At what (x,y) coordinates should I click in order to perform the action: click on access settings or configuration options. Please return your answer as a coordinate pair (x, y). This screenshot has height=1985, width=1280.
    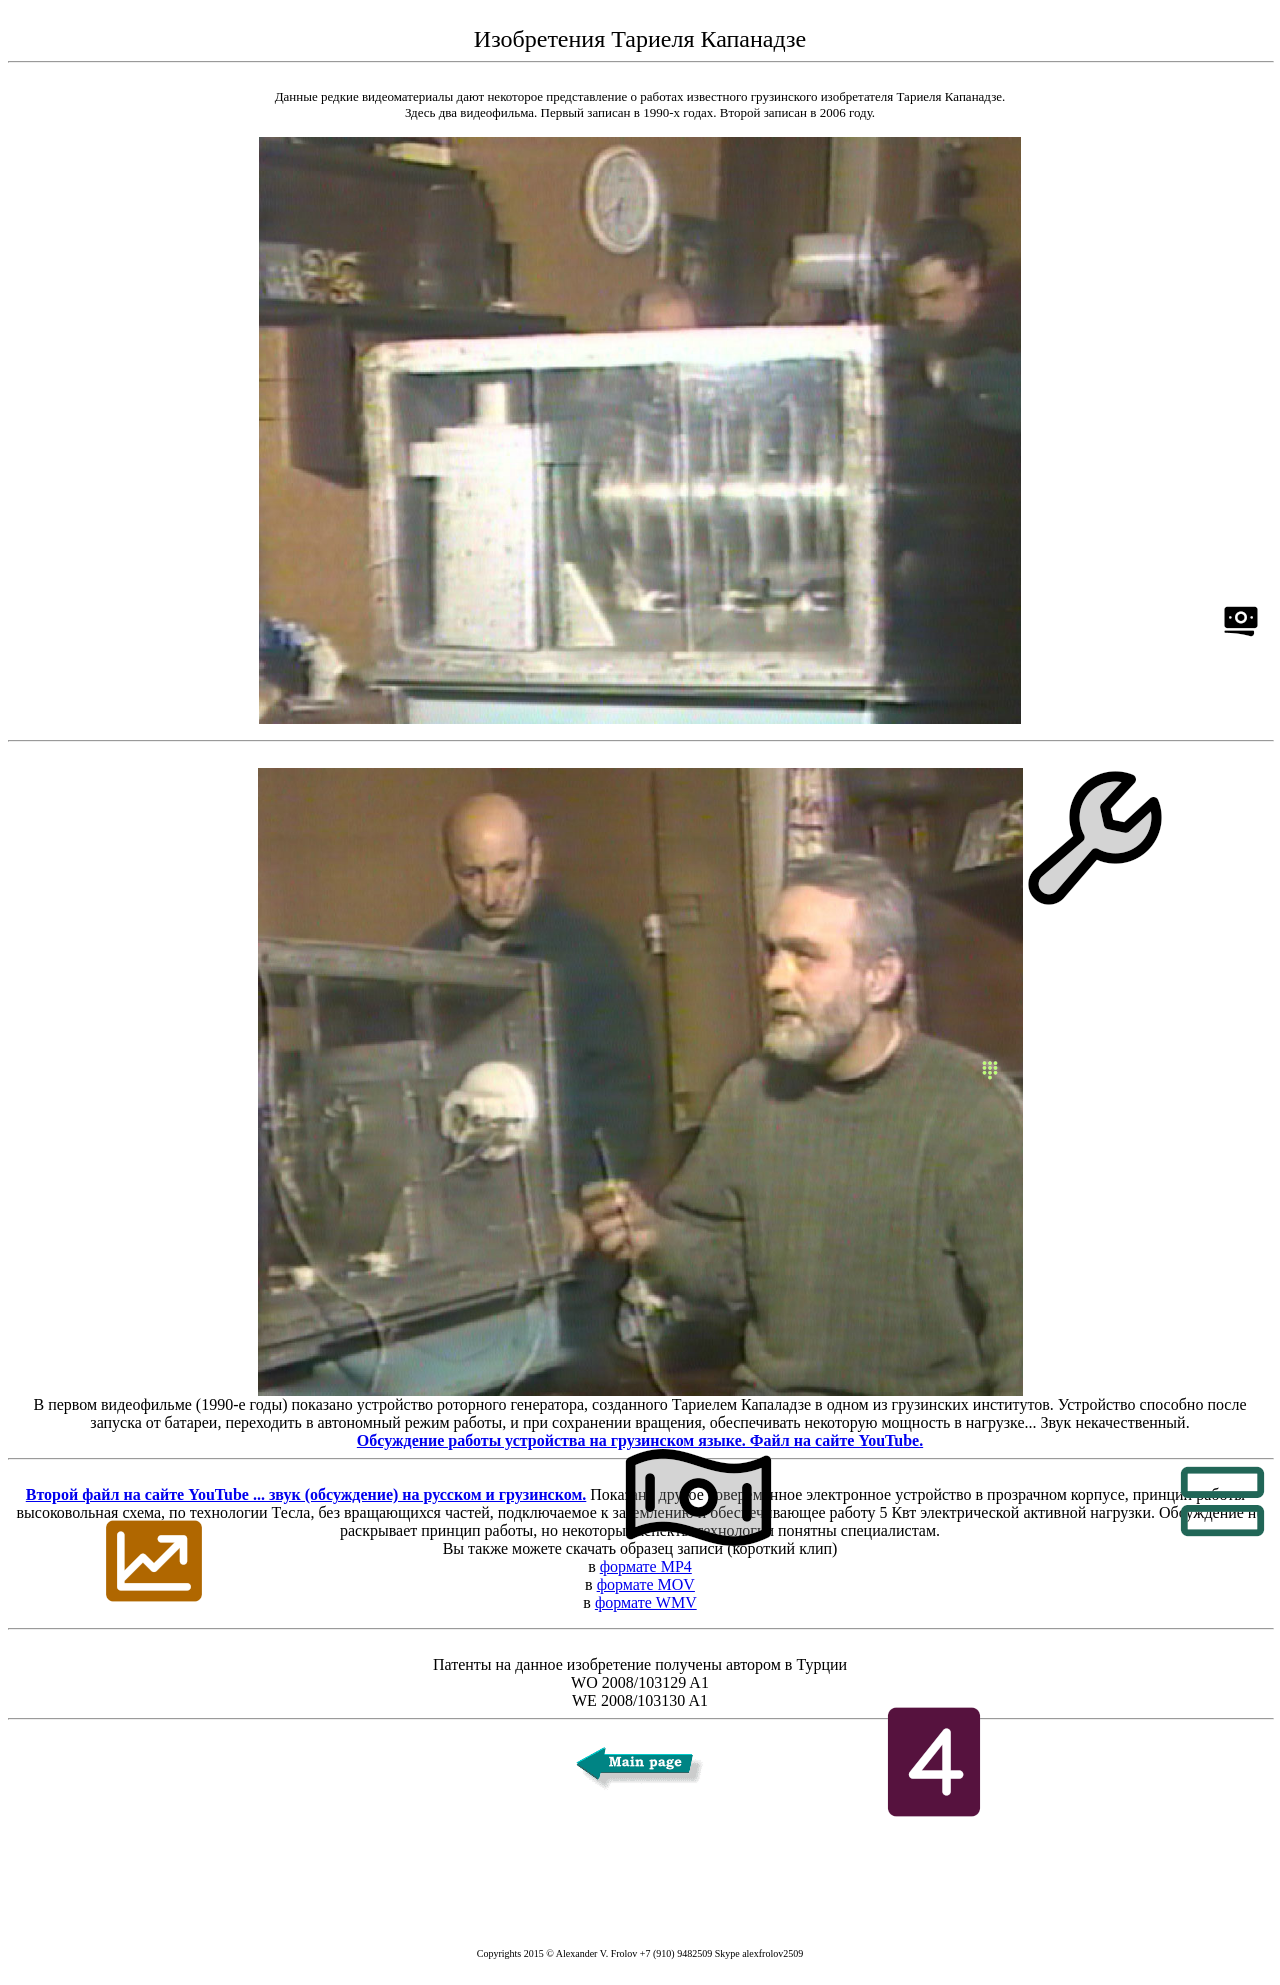
    Looking at the image, I should click on (1095, 838).